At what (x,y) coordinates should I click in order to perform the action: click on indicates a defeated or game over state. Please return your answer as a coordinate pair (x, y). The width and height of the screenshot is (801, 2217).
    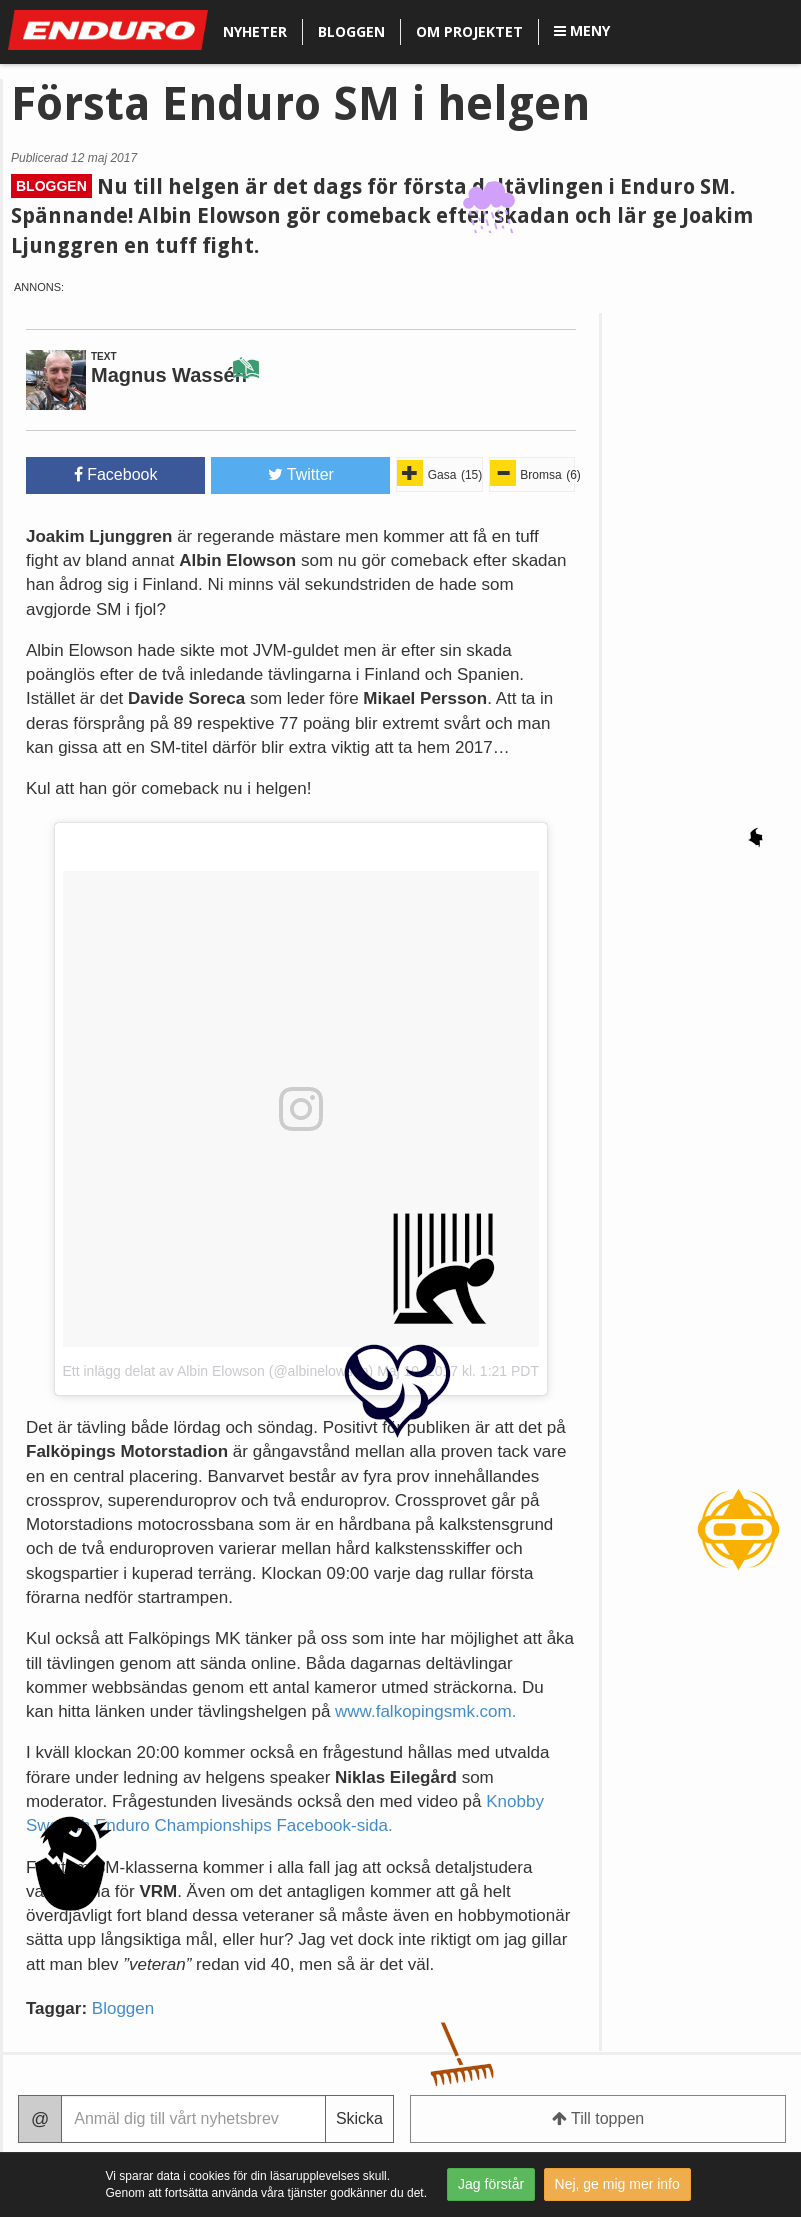
    Looking at the image, I should click on (442, 1268).